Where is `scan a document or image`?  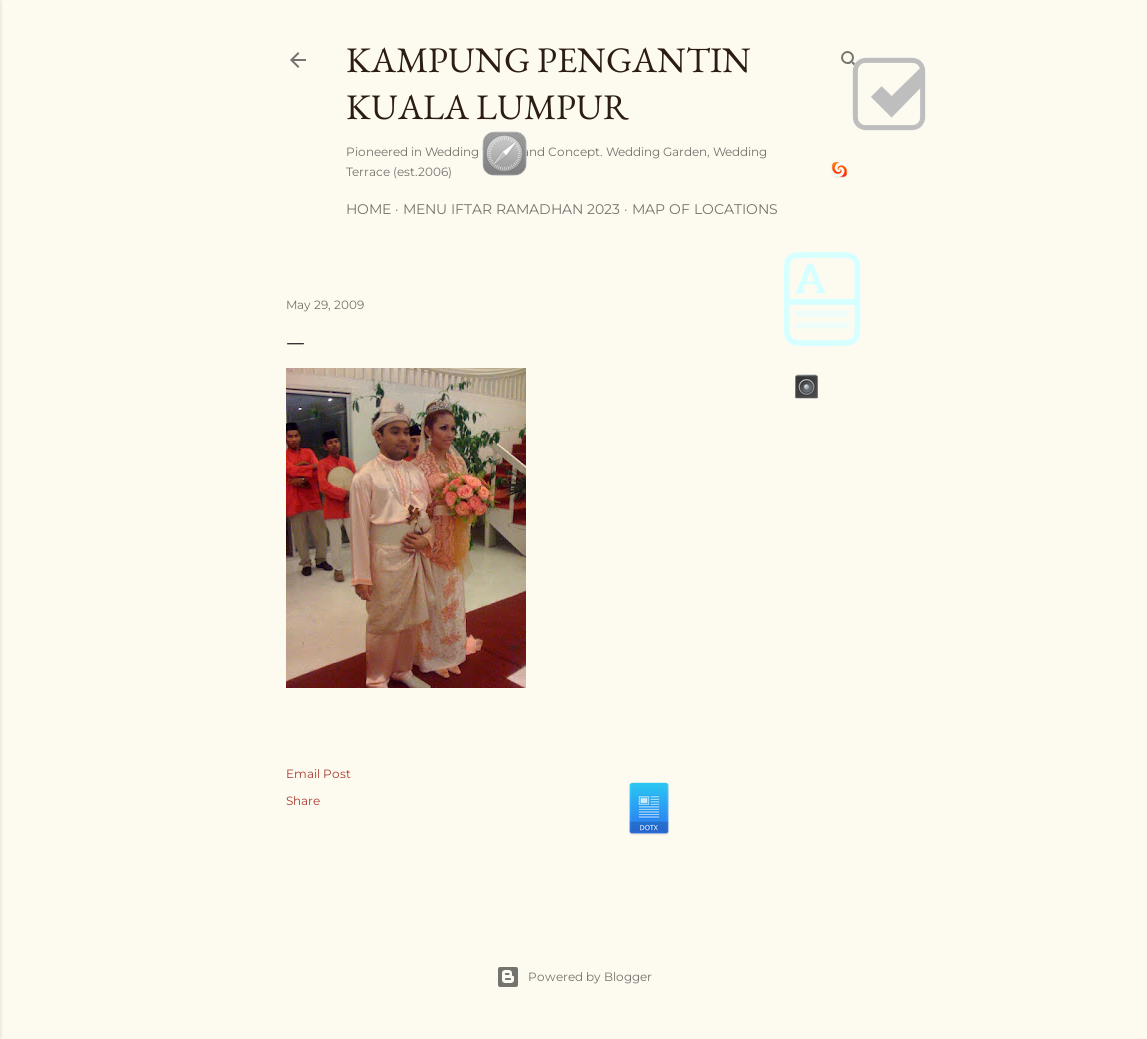 scan a document or image is located at coordinates (825, 299).